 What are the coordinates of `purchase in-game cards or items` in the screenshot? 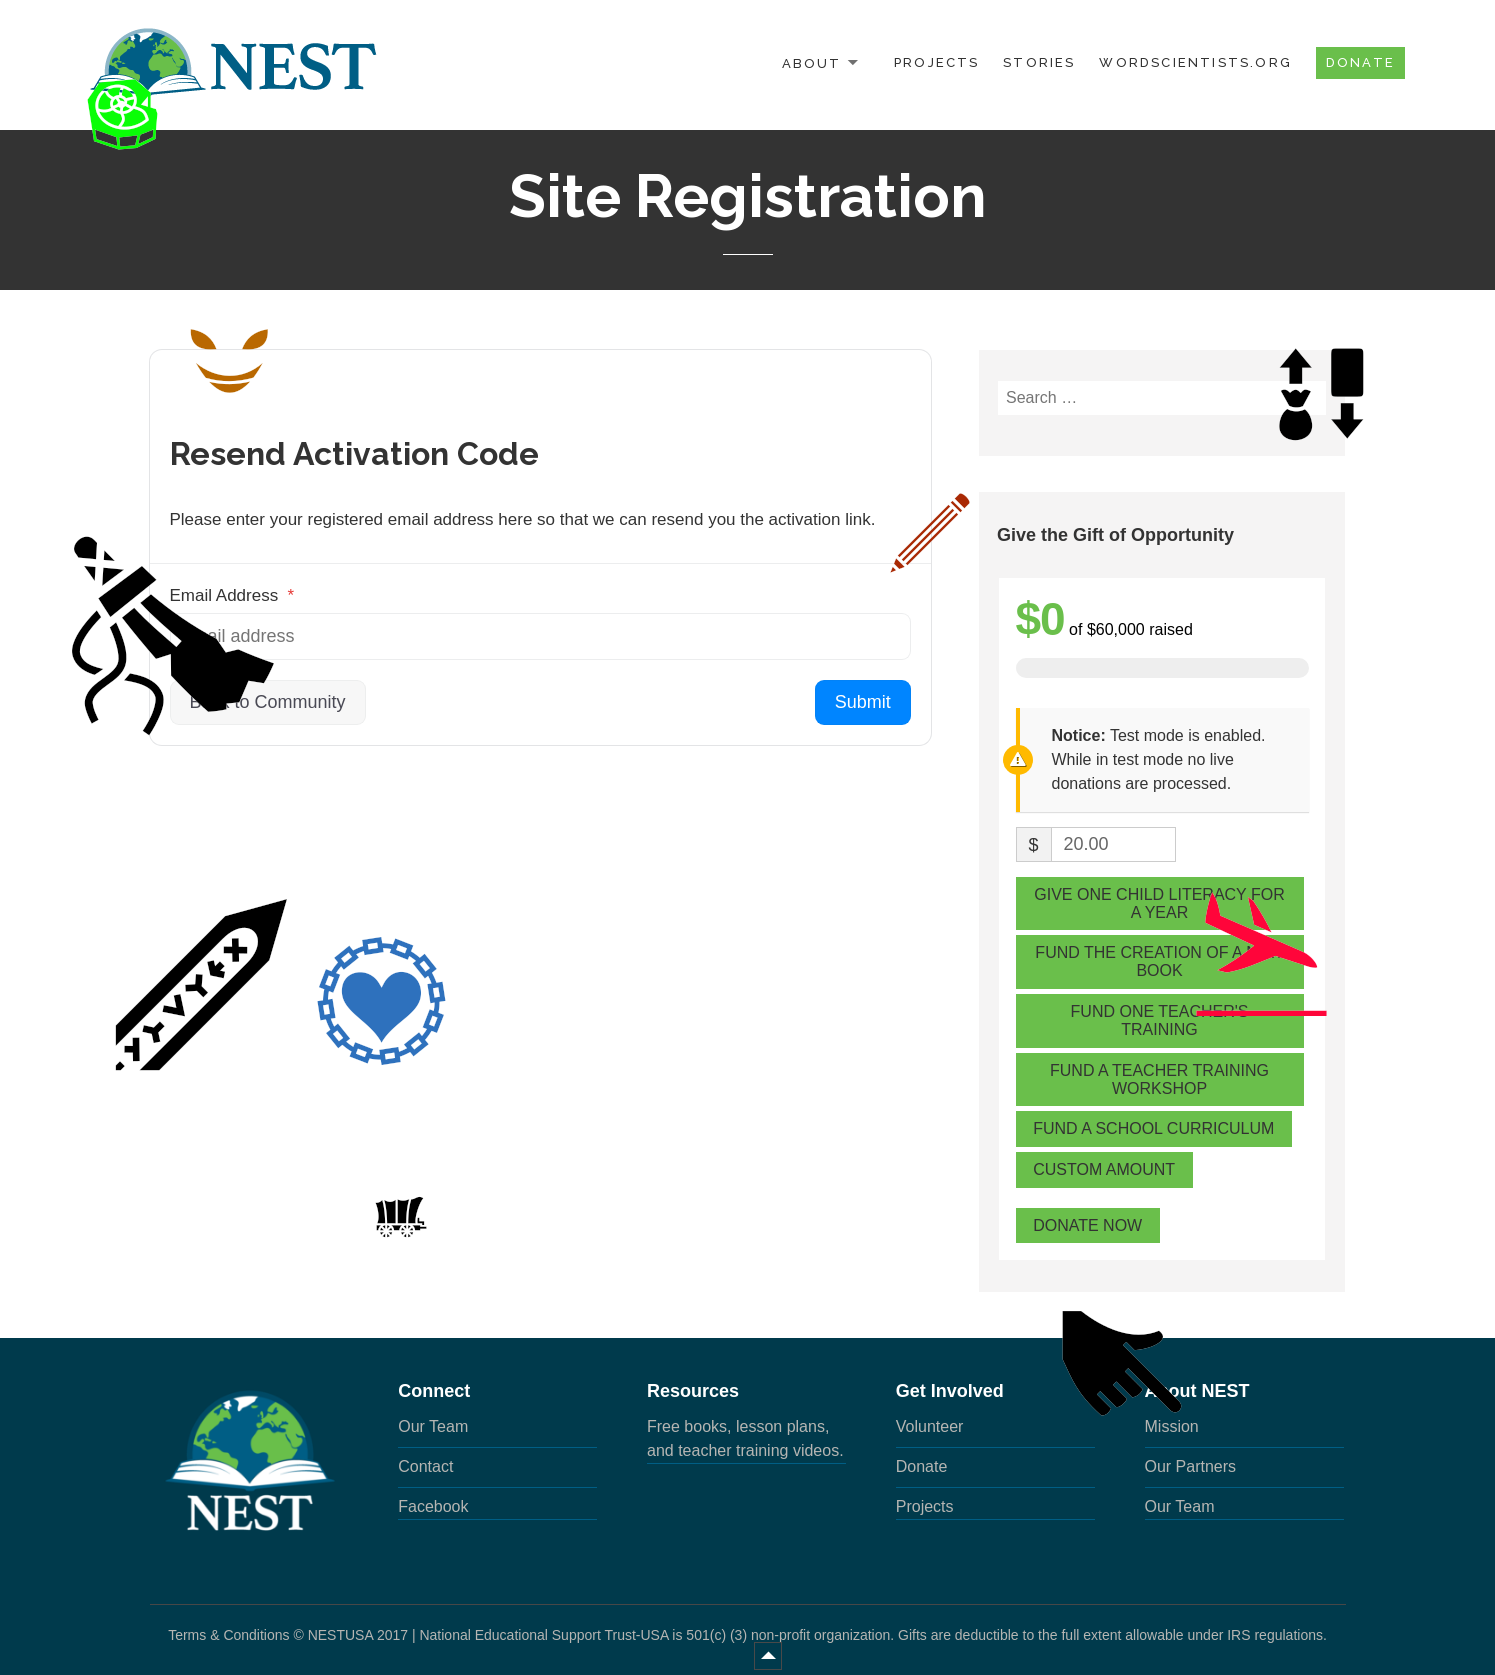 It's located at (1321, 393).